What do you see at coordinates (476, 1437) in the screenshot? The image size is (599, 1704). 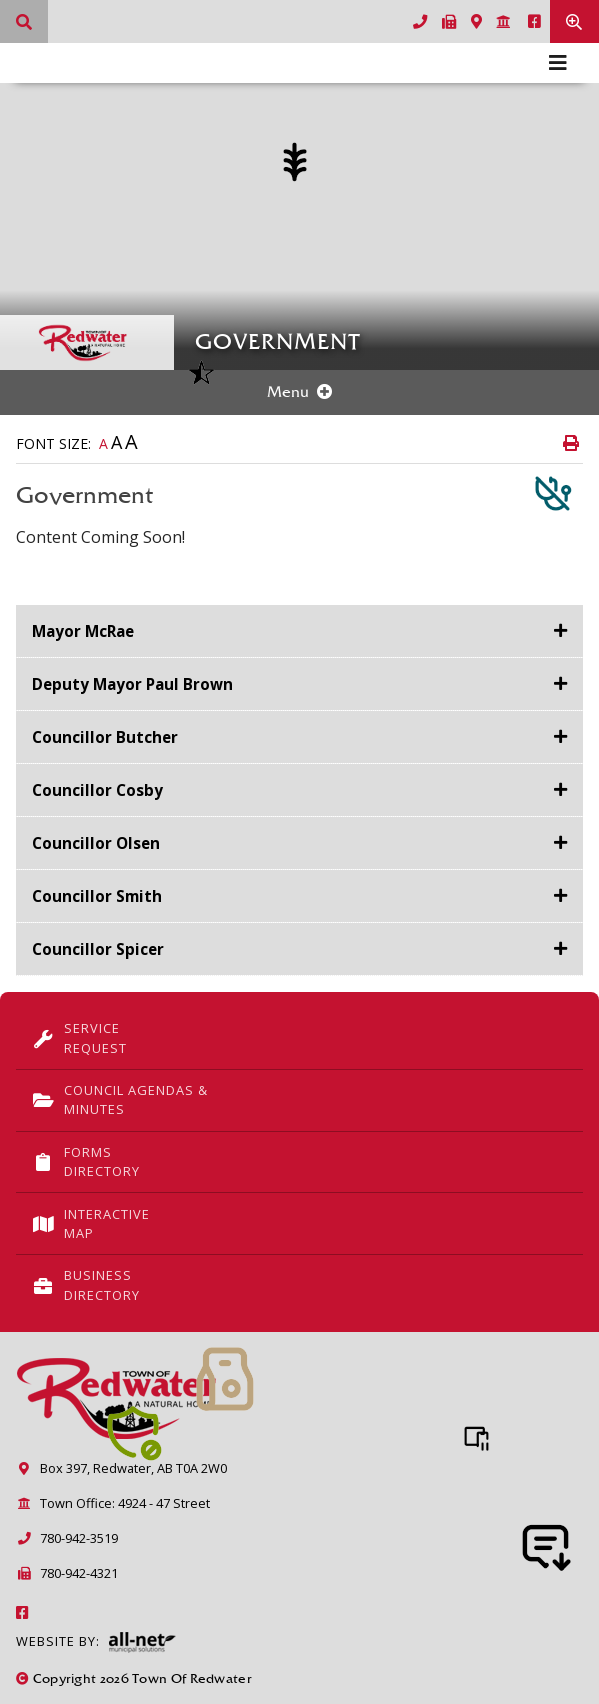 I see `pause syncing across devices` at bounding box center [476, 1437].